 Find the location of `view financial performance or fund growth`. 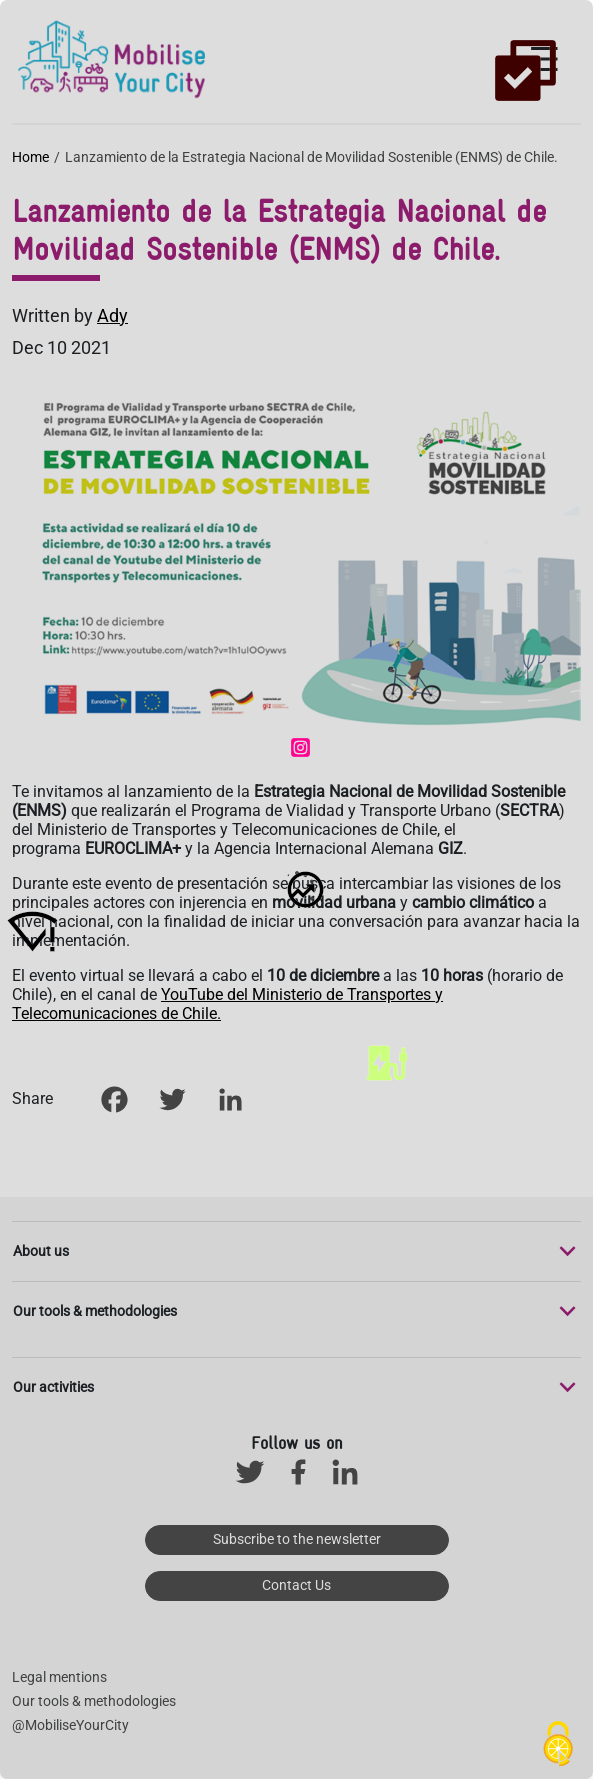

view financial performance or fund growth is located at coordinates (305, 889).